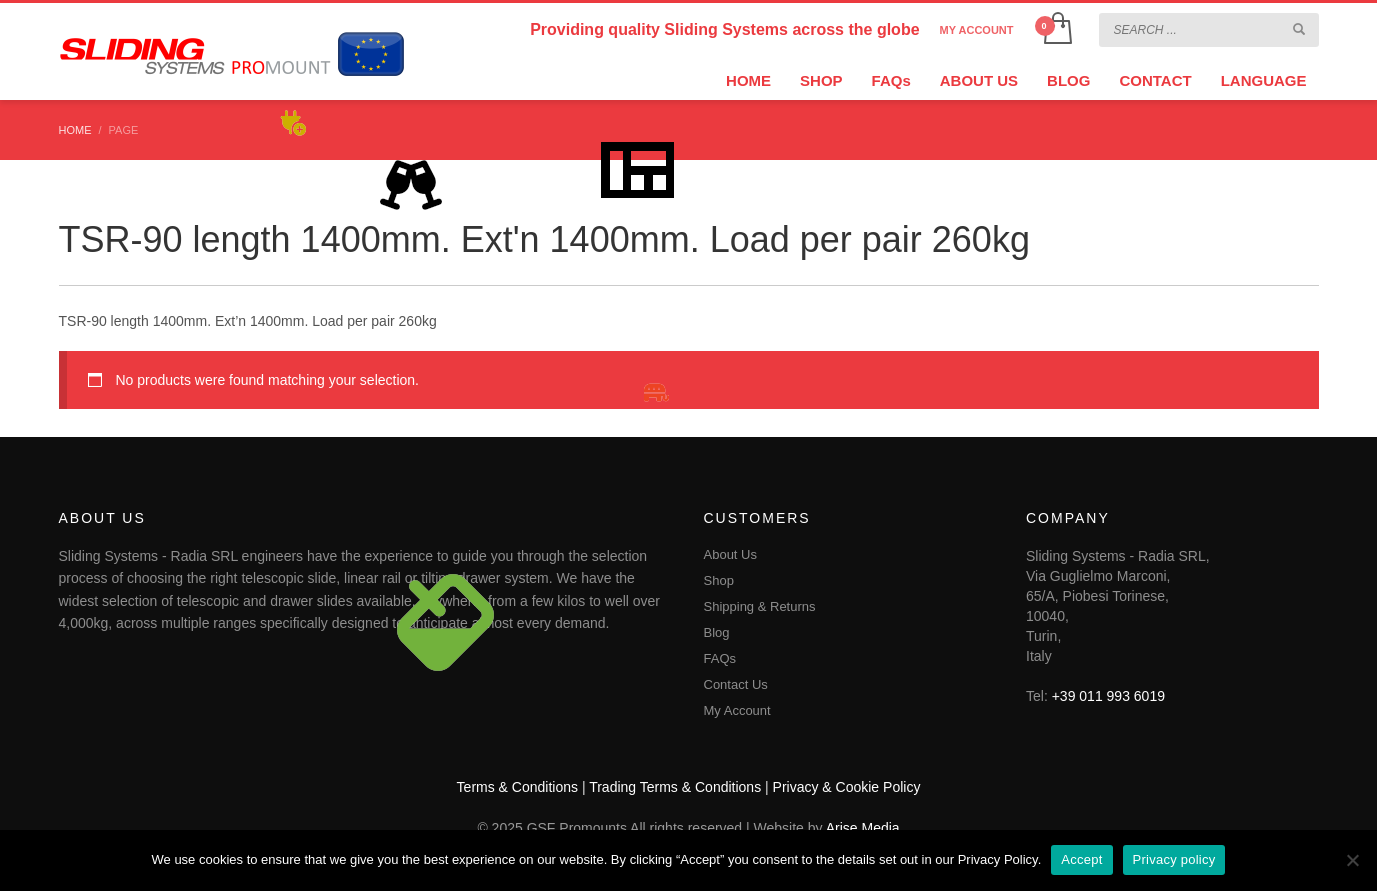 This screenshot has width=1377, height=891. What do you see at coordinates (411, 185) in the screenshot?
I see `celebrate an achievement or milestone` at bounding box center [411, 185].